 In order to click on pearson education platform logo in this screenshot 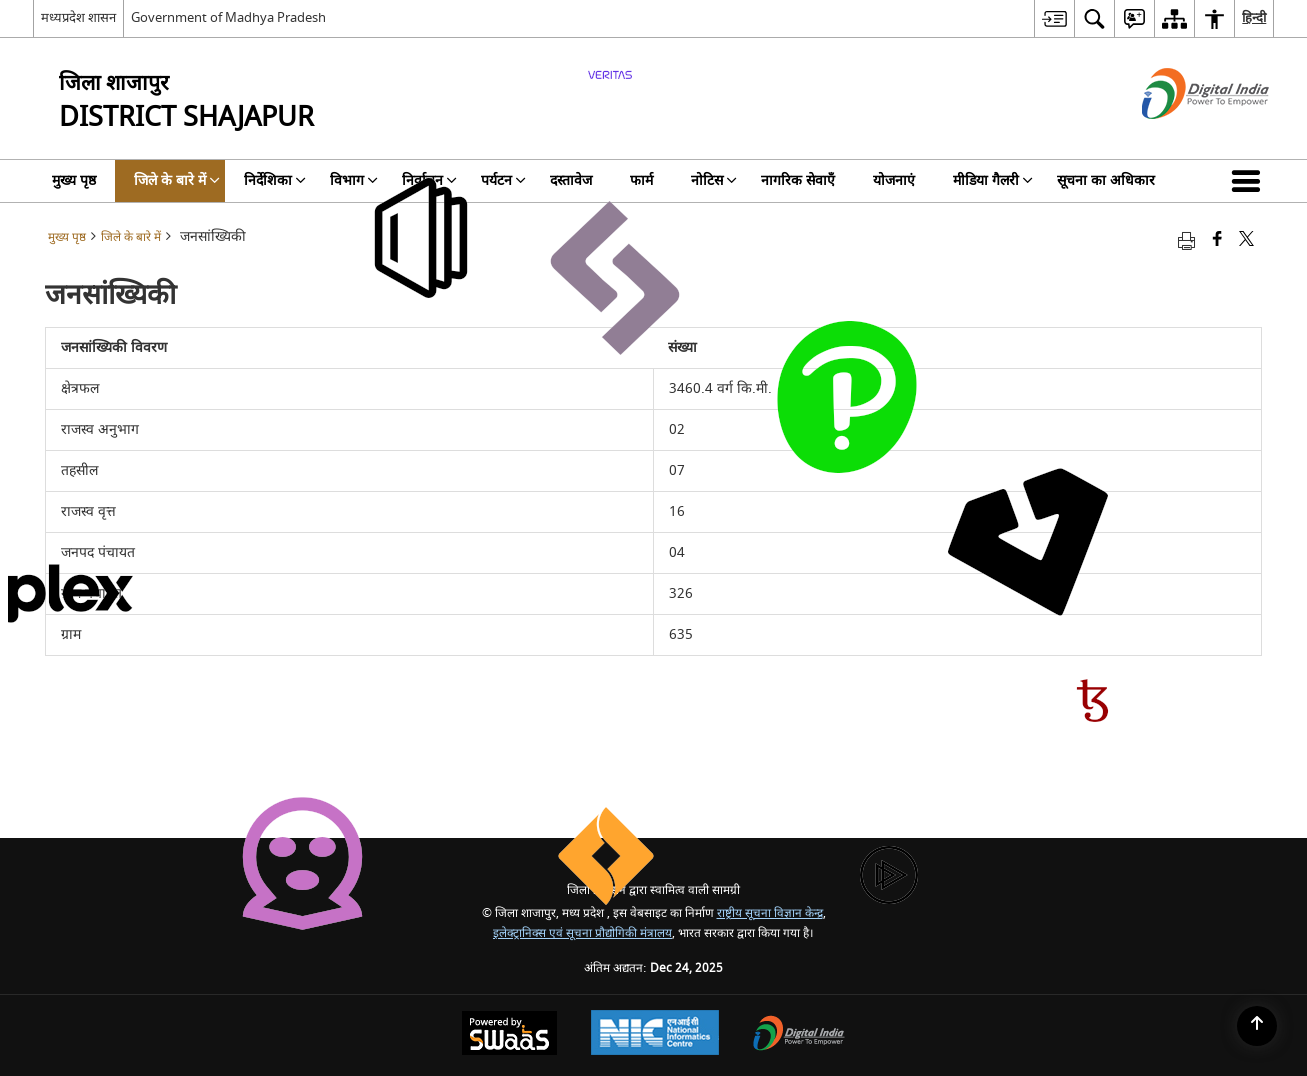, I will do `click(847, 397)`.